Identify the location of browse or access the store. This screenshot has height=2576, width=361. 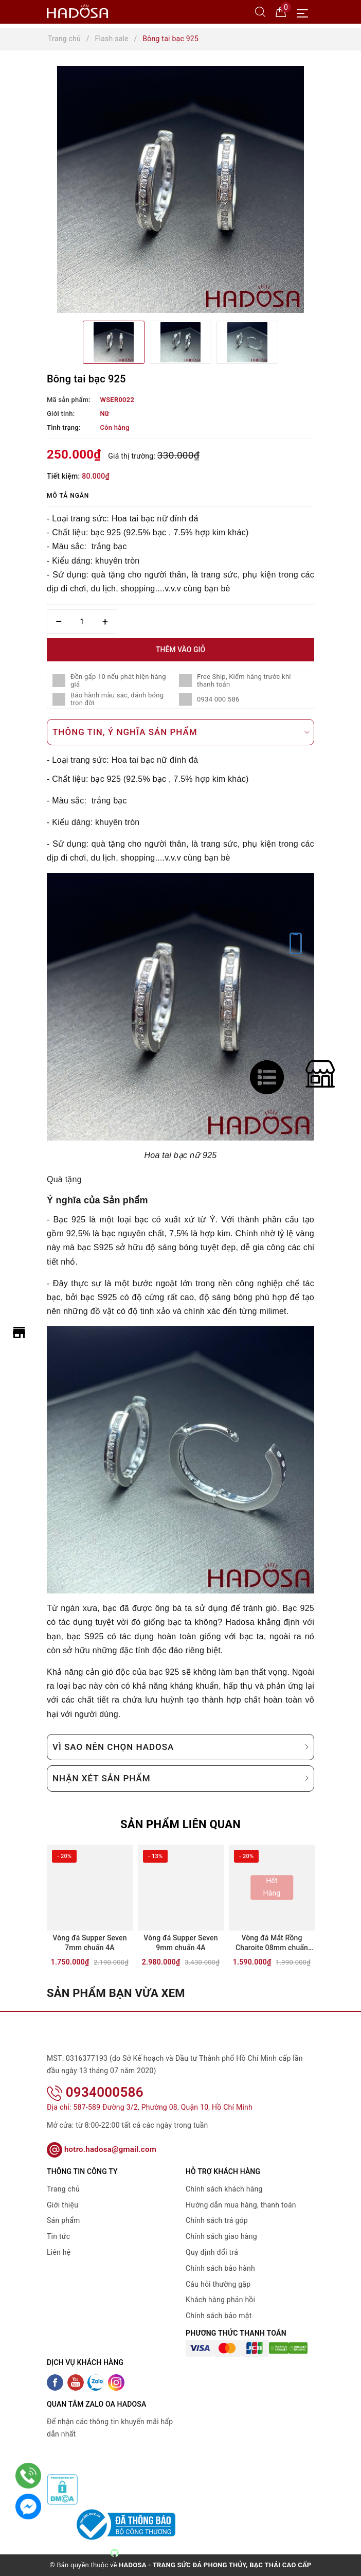
(320, 1074).